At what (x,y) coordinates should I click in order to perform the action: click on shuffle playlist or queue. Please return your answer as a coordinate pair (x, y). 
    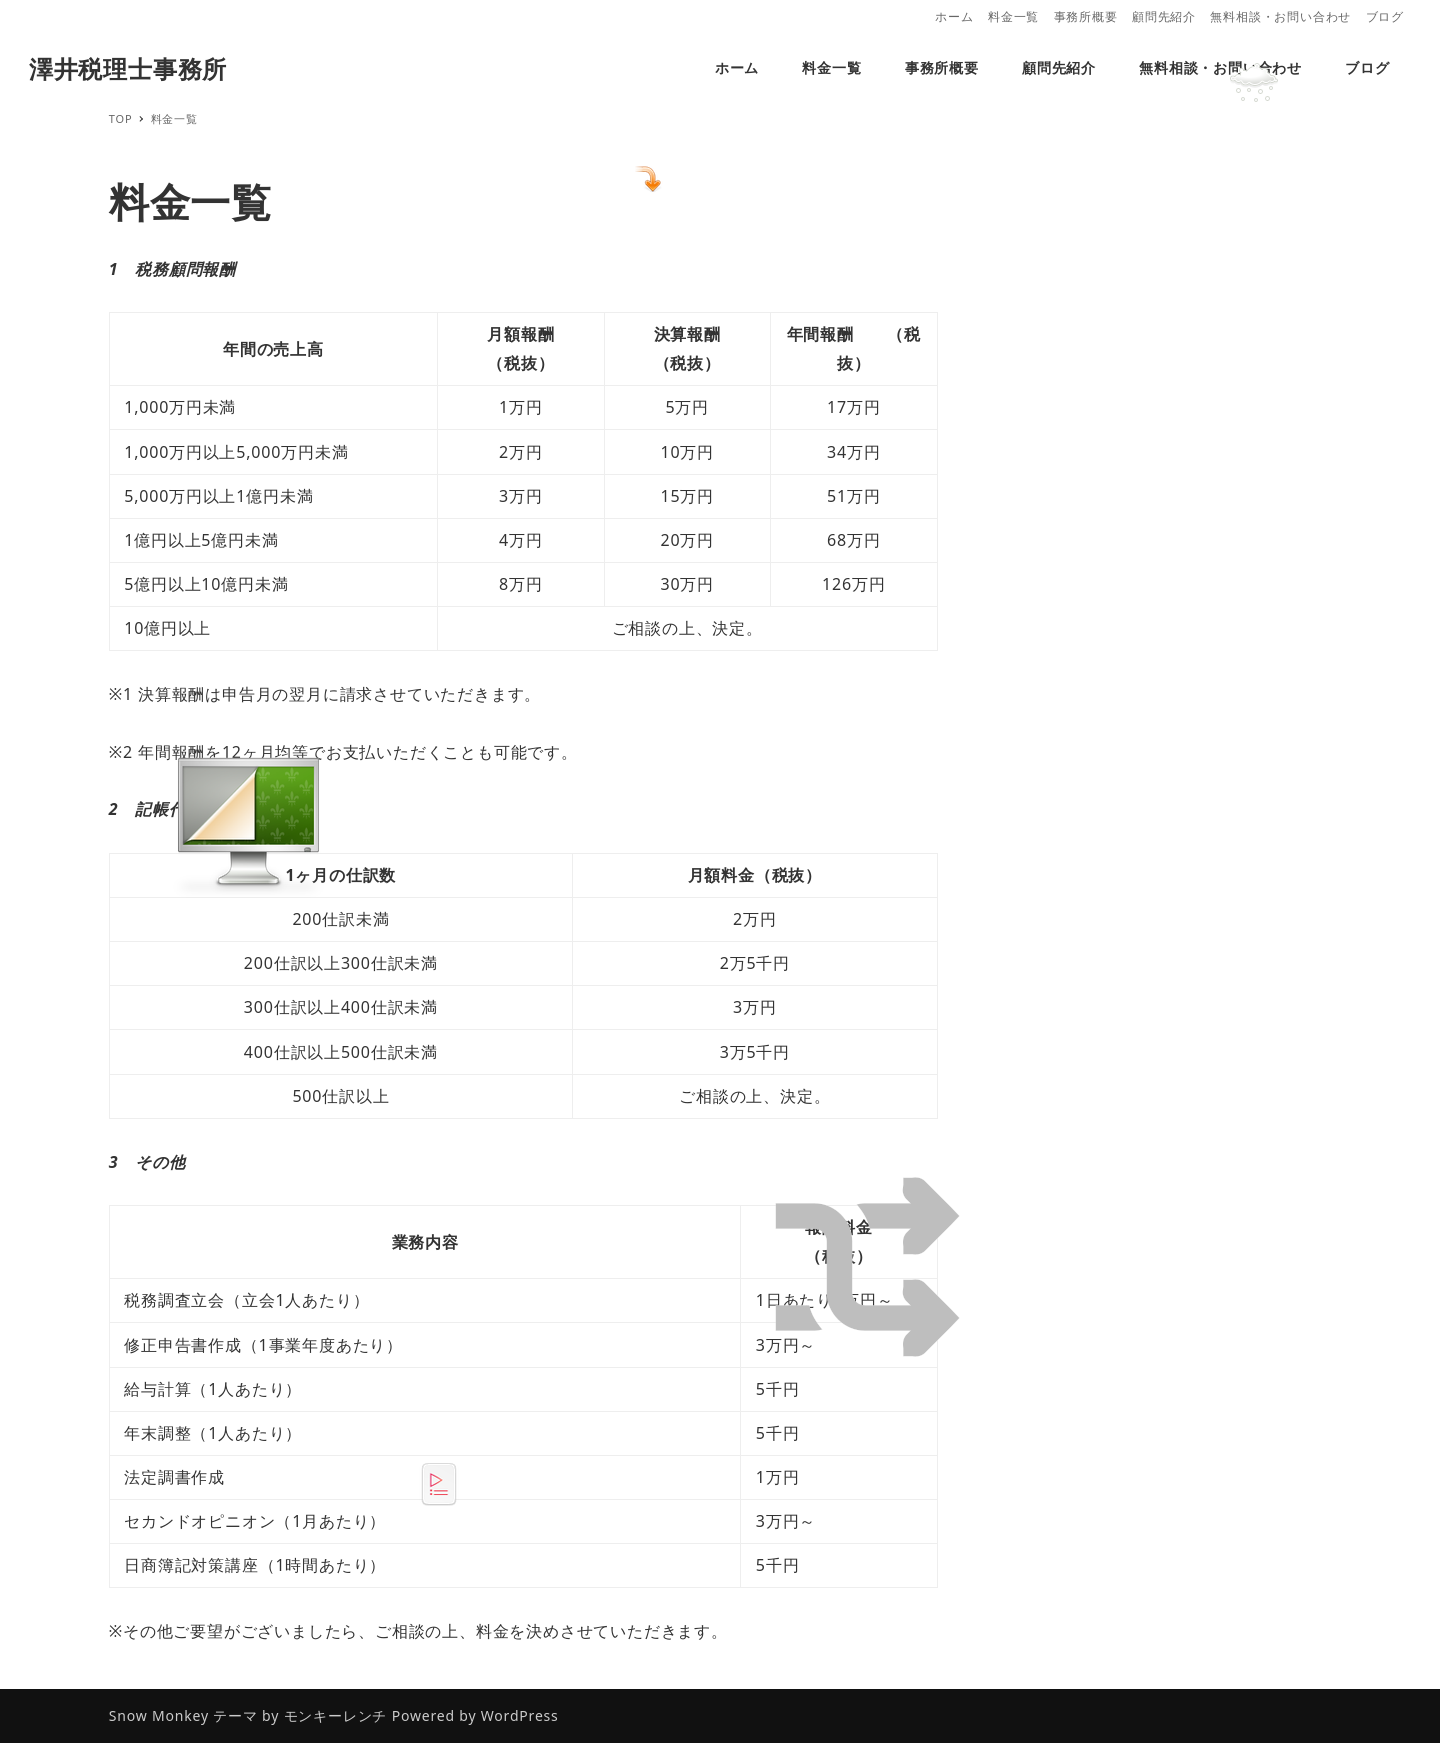
    Looking at the image, I should click on (865, 1267).